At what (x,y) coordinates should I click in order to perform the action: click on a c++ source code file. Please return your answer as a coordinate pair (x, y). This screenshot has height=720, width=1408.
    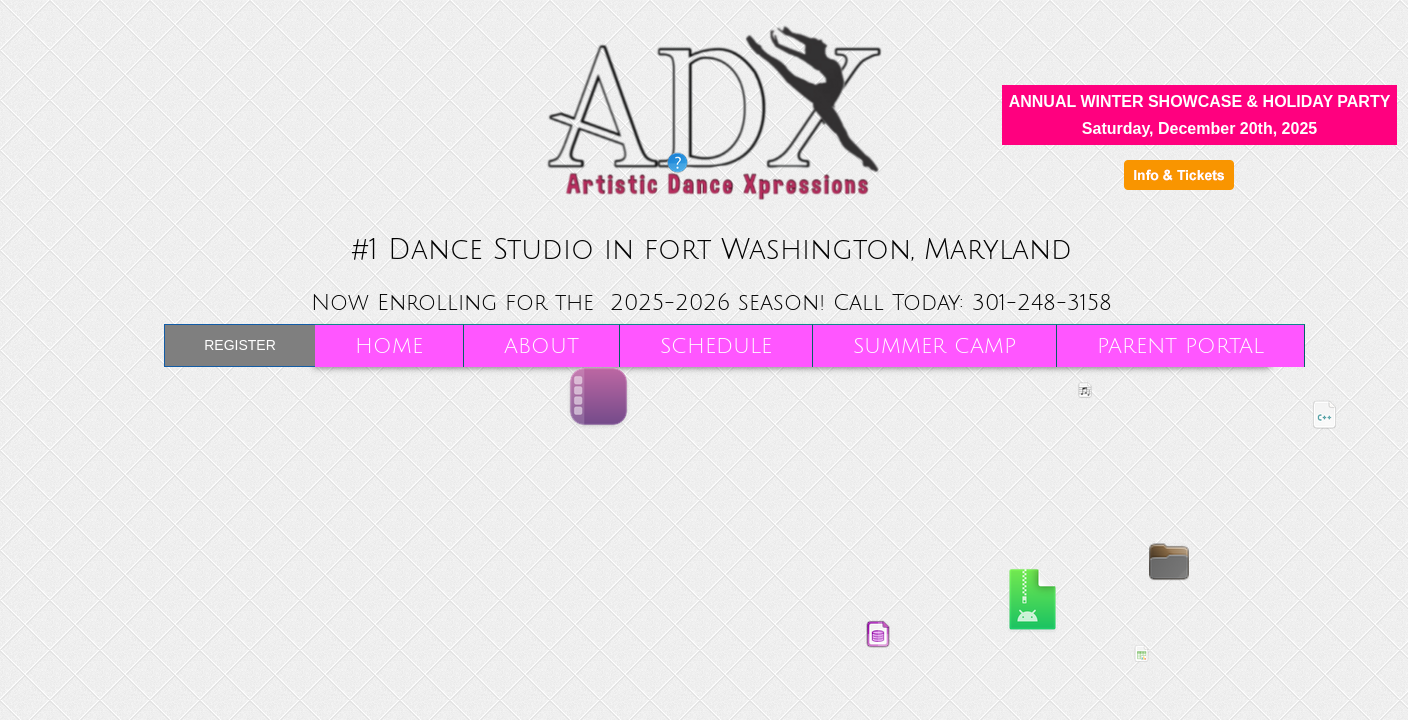
    Looking at the image, I should click on (1324, 414).